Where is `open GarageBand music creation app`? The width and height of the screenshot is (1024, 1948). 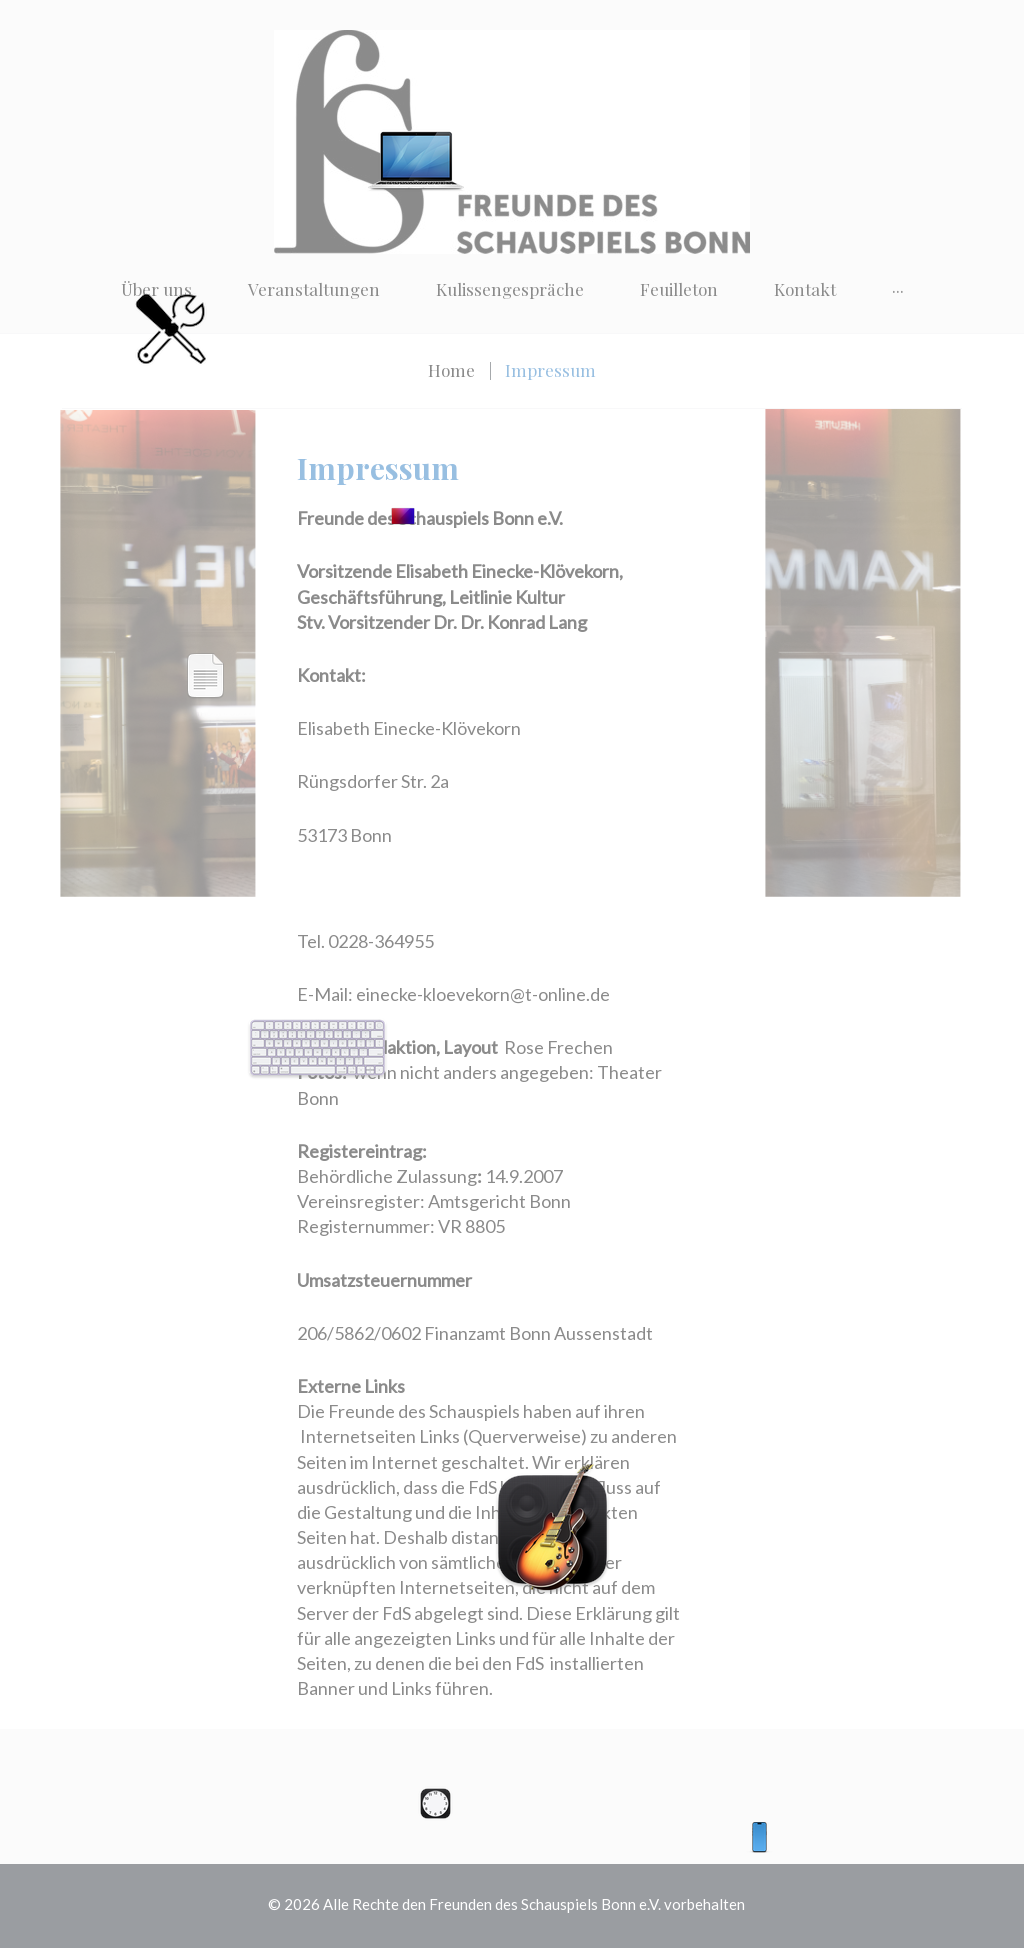
open GarageBand music creation app is located at coordinates (552, 1529).